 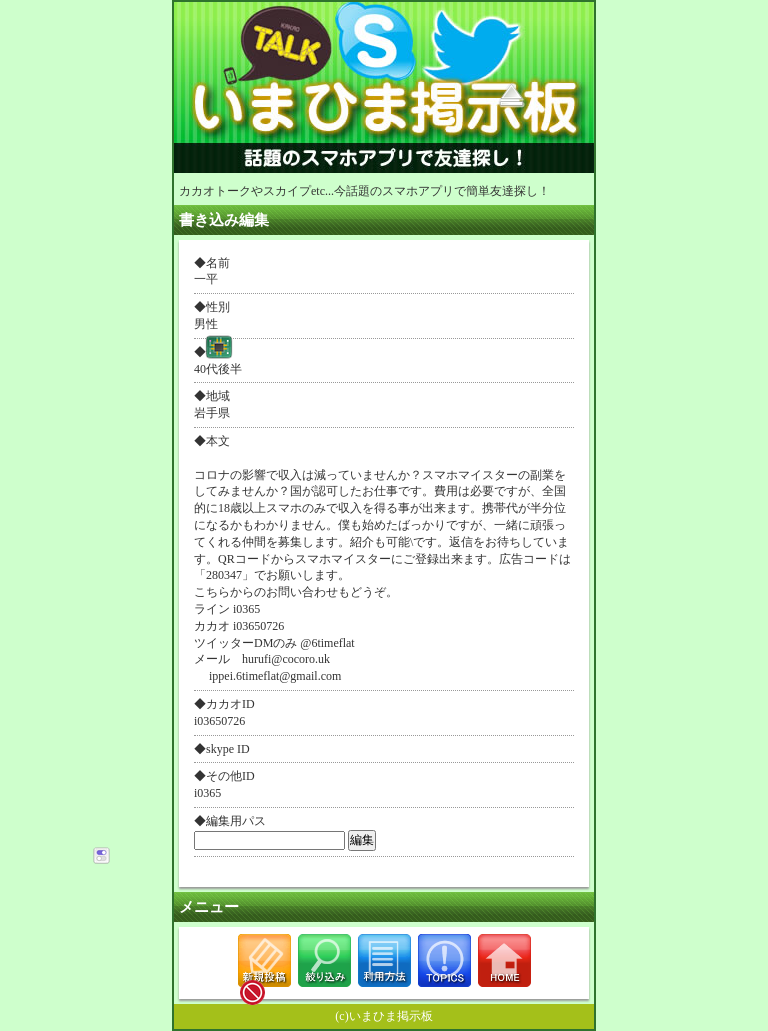 What do you see at coordinates (511, 95) in the screenshot?
I see `eject removable media or disc` at bounding box center [511, 95].